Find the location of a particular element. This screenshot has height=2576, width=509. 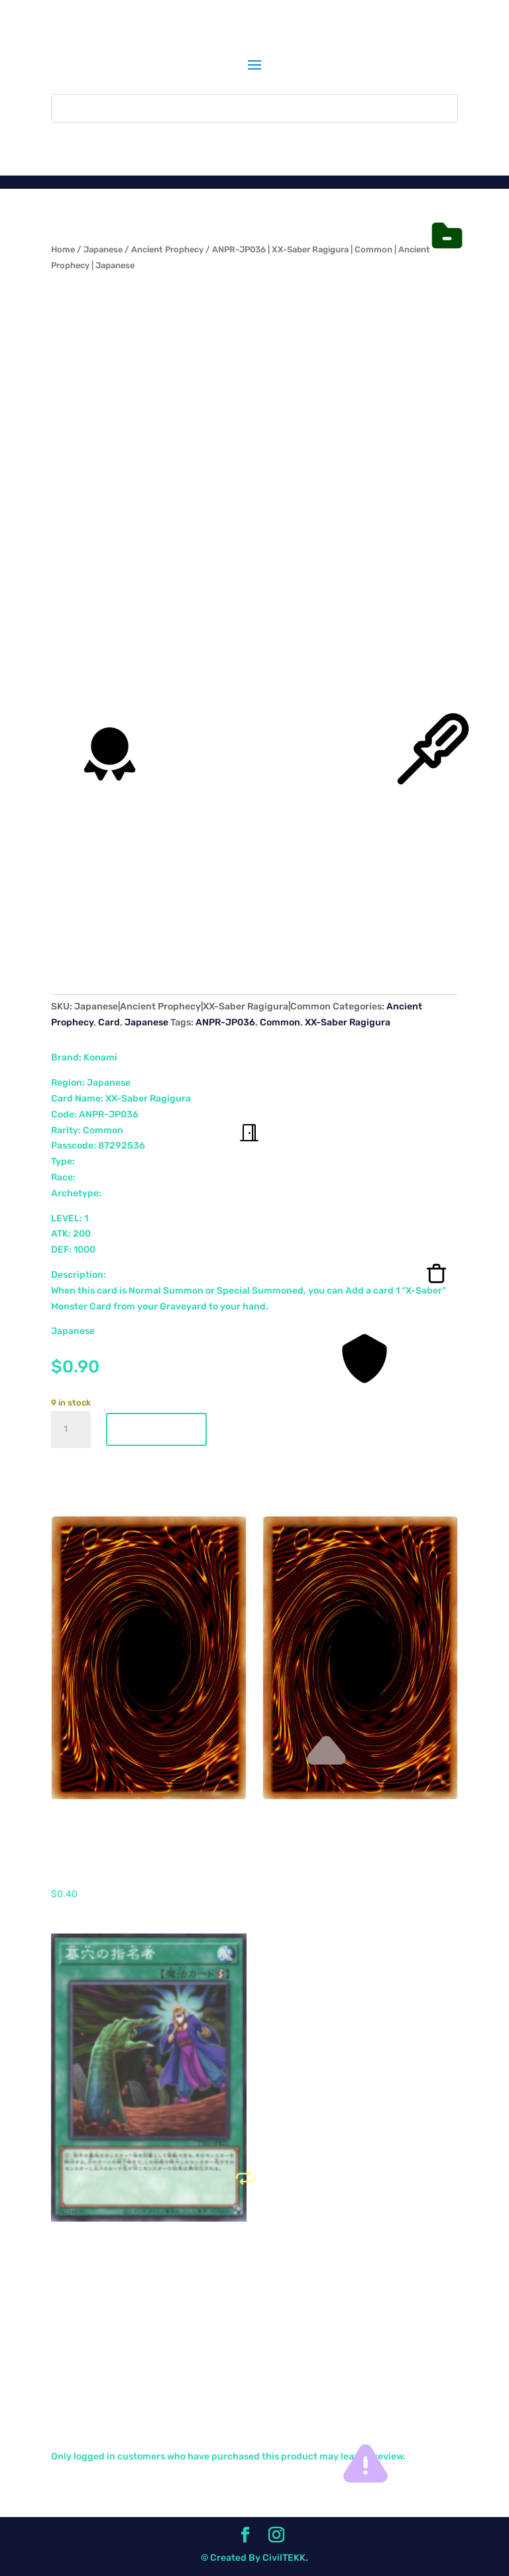

remove a folder from your files is located at coordinates (447, 235).